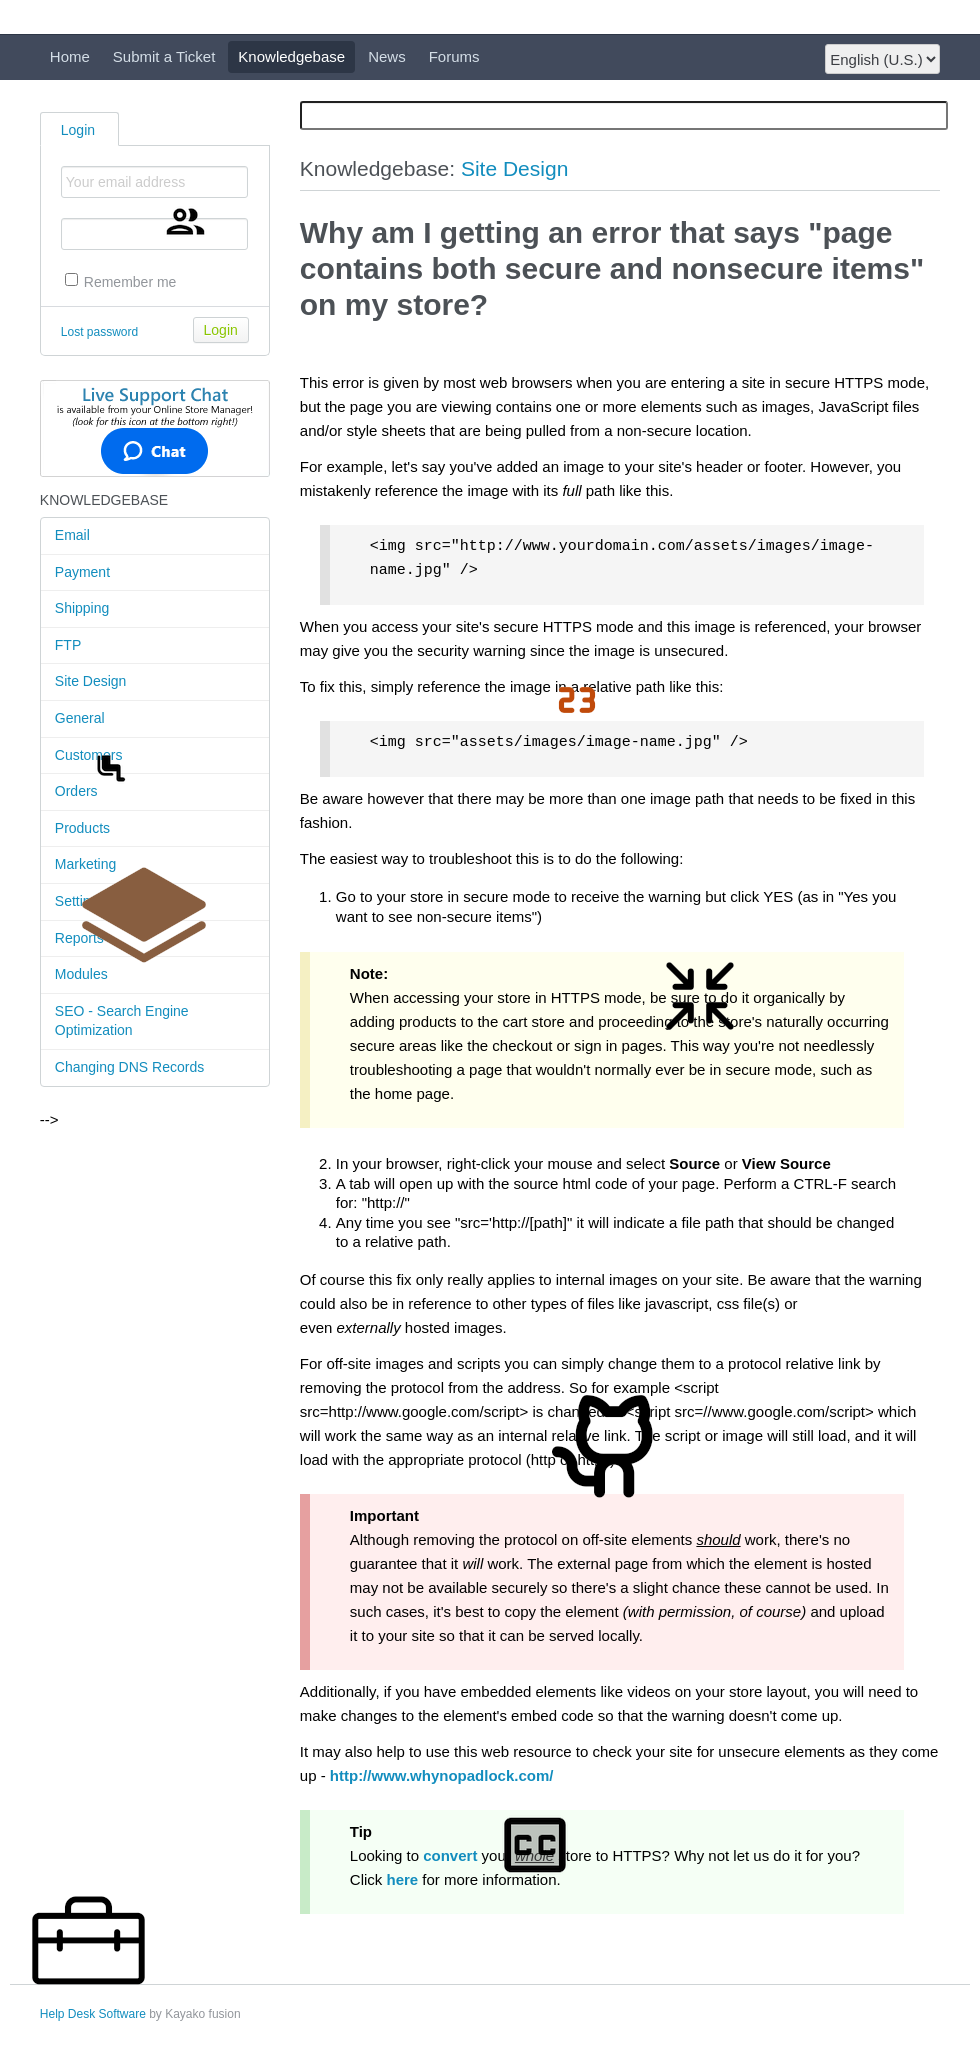 This screenshot has height=2063, width=980. I want to click on standard legroom seat option, so click(110, 768).